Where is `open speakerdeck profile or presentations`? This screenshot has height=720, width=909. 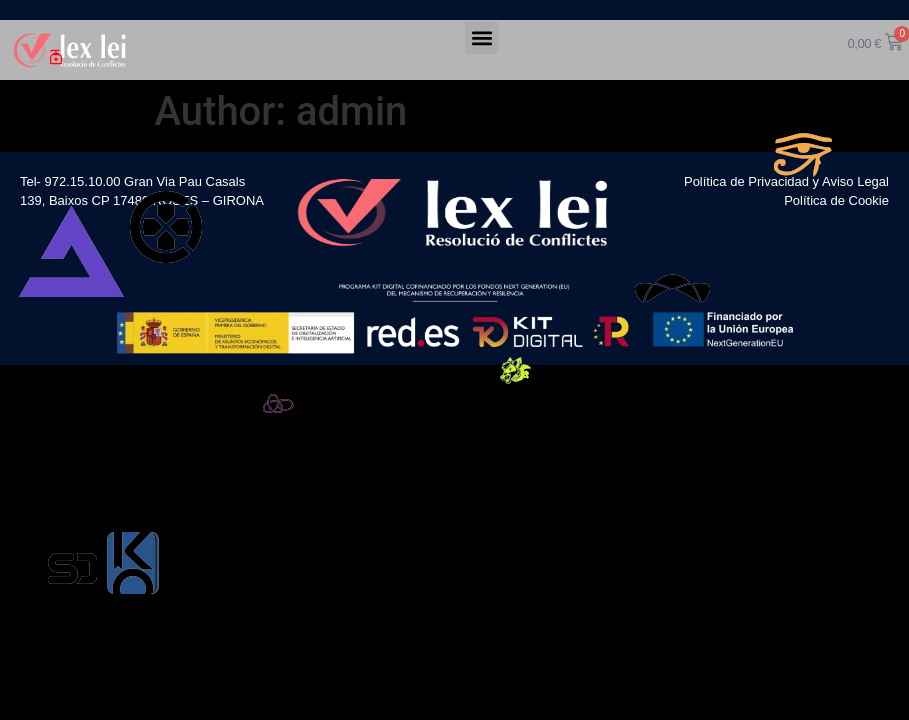
open speakerdeck profile or presentations is located at coordinates (72, 568).